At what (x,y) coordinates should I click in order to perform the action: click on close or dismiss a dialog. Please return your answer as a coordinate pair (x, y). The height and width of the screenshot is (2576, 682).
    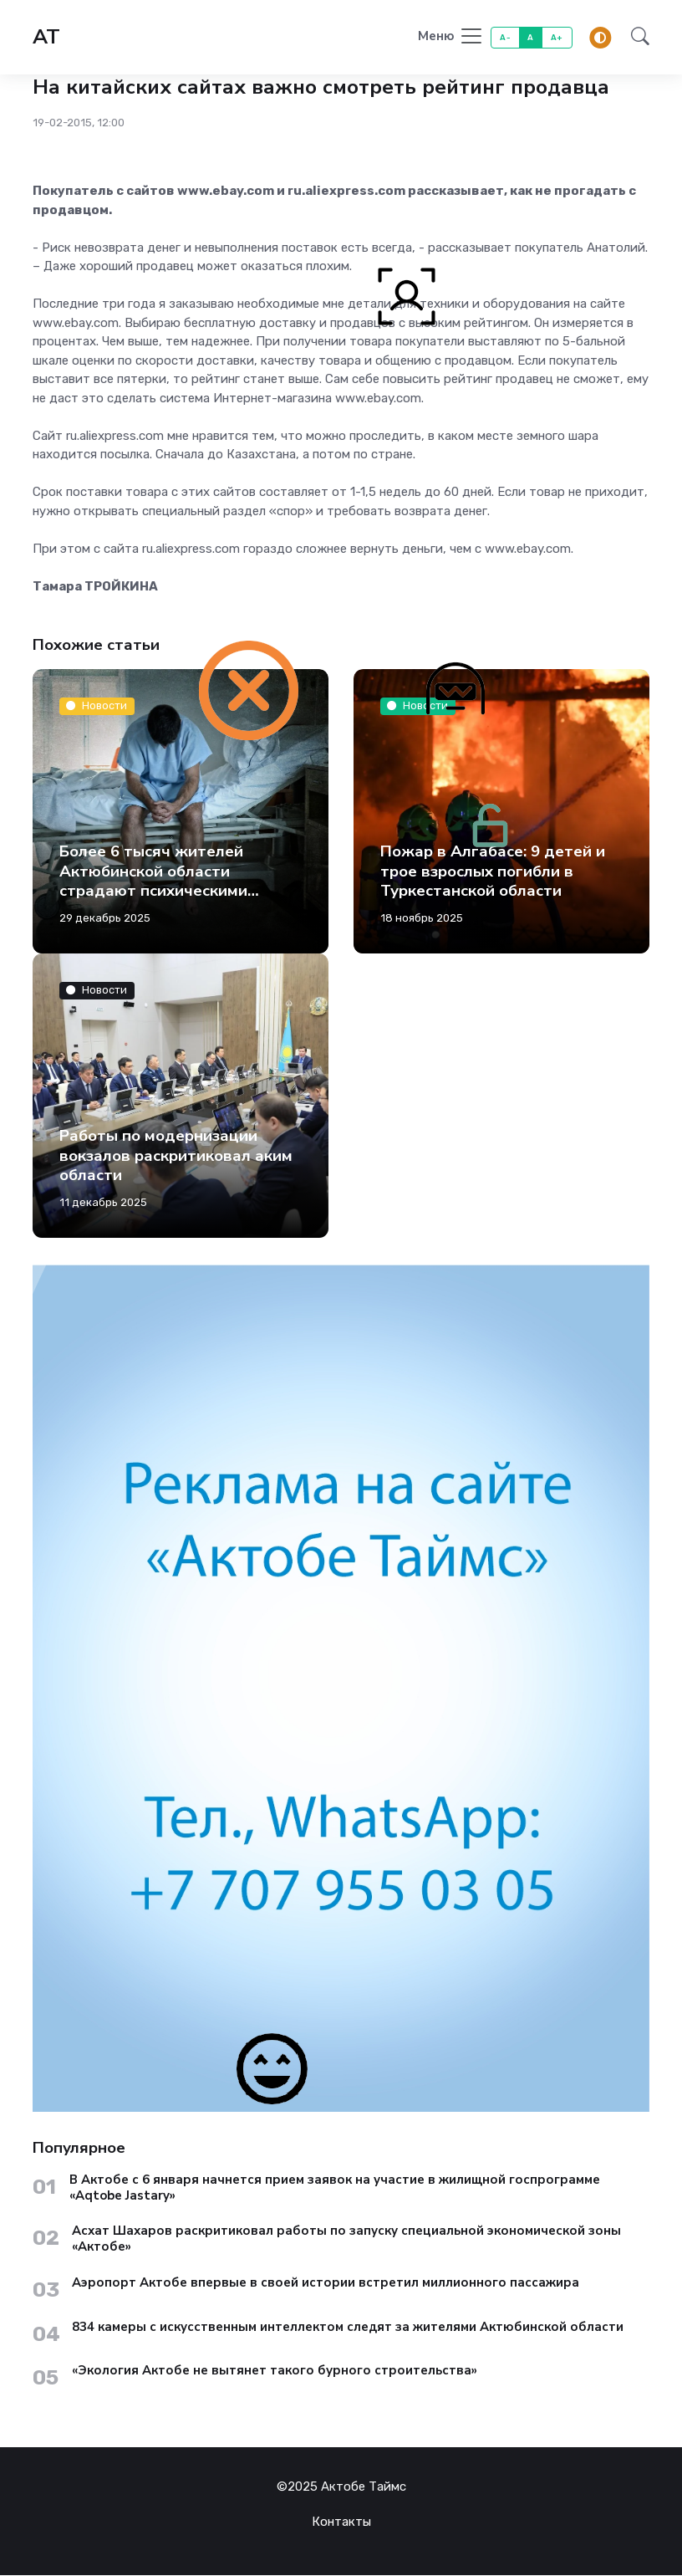
    Looking at the image, I should click on (248, 690).